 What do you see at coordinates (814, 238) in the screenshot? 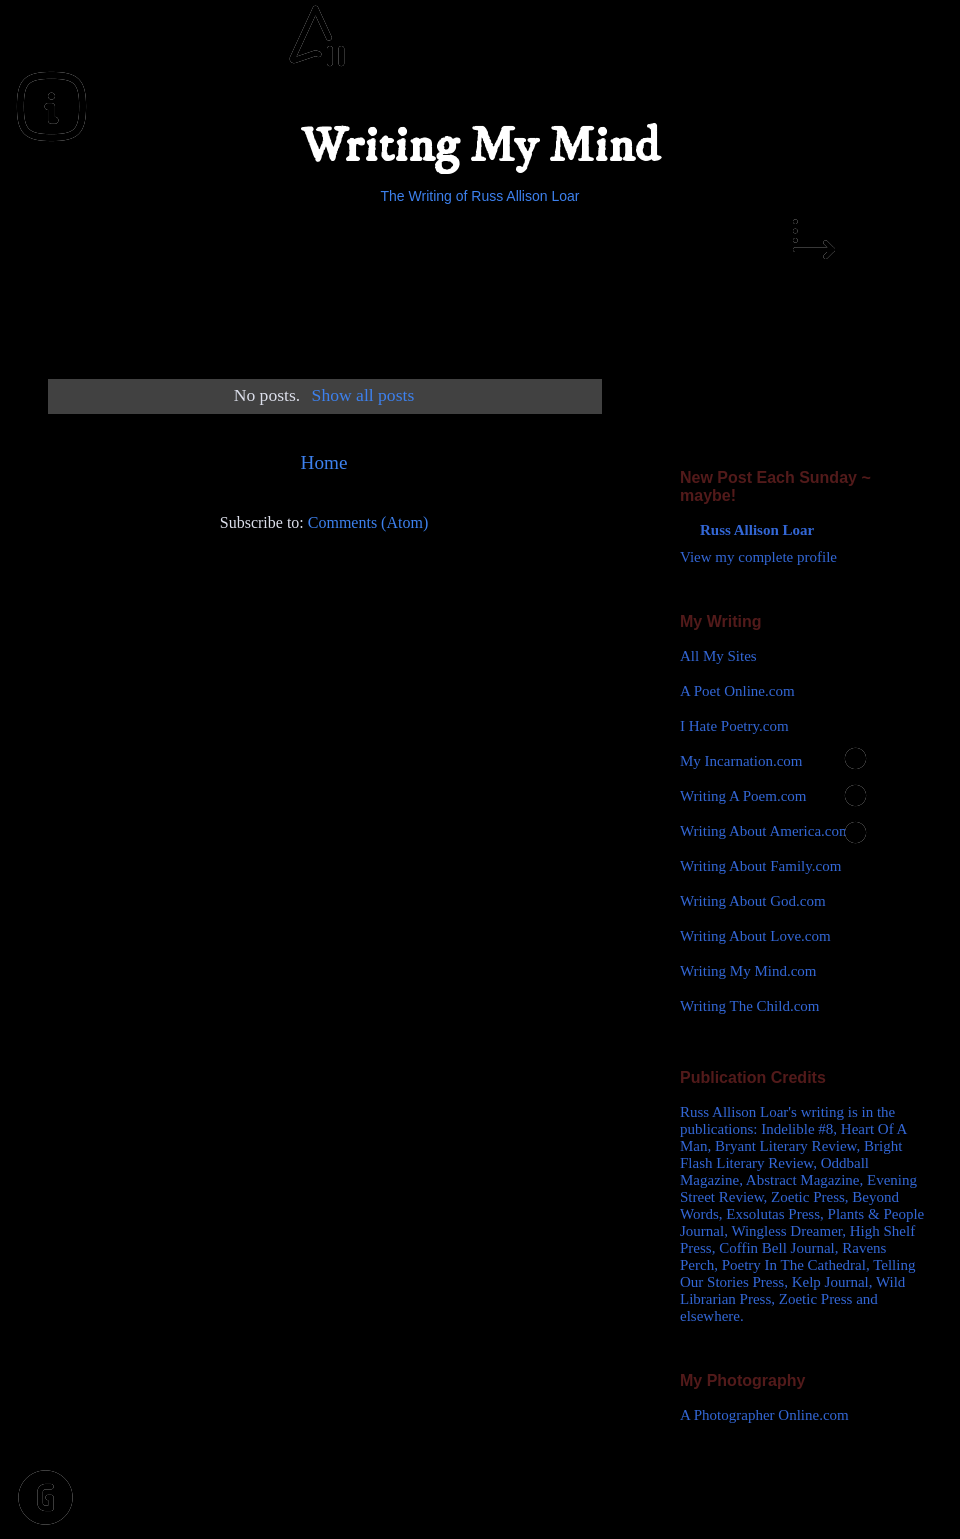
I see `set or view the x-axis in a chart or graph` at bounding box center [814, 238].